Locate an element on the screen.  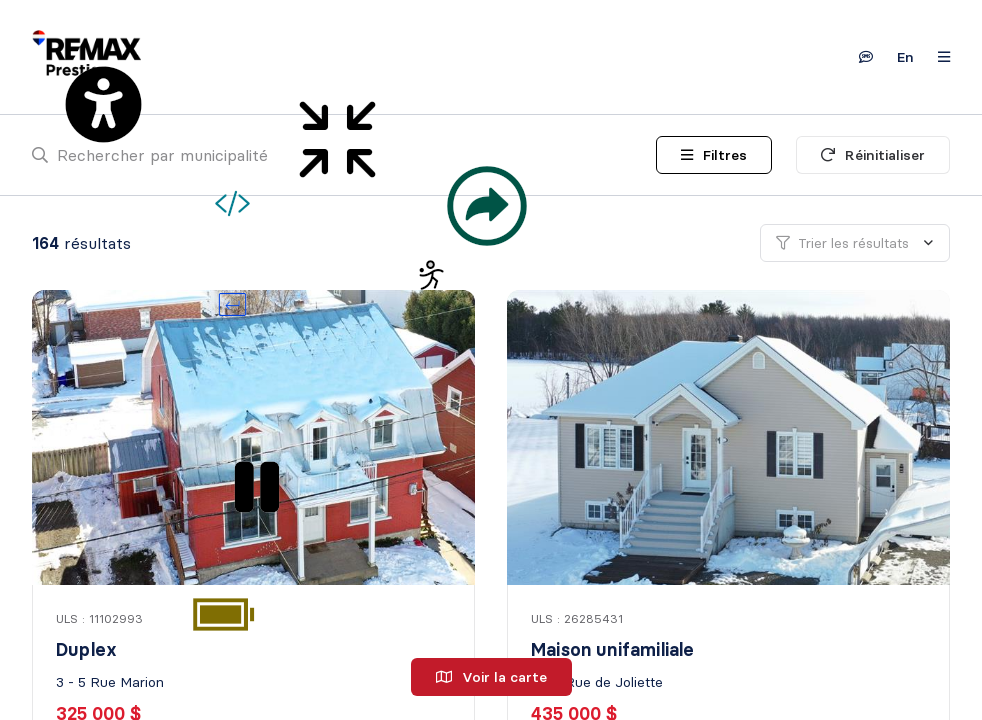
pause media playback is located at coordinates (257, 487).